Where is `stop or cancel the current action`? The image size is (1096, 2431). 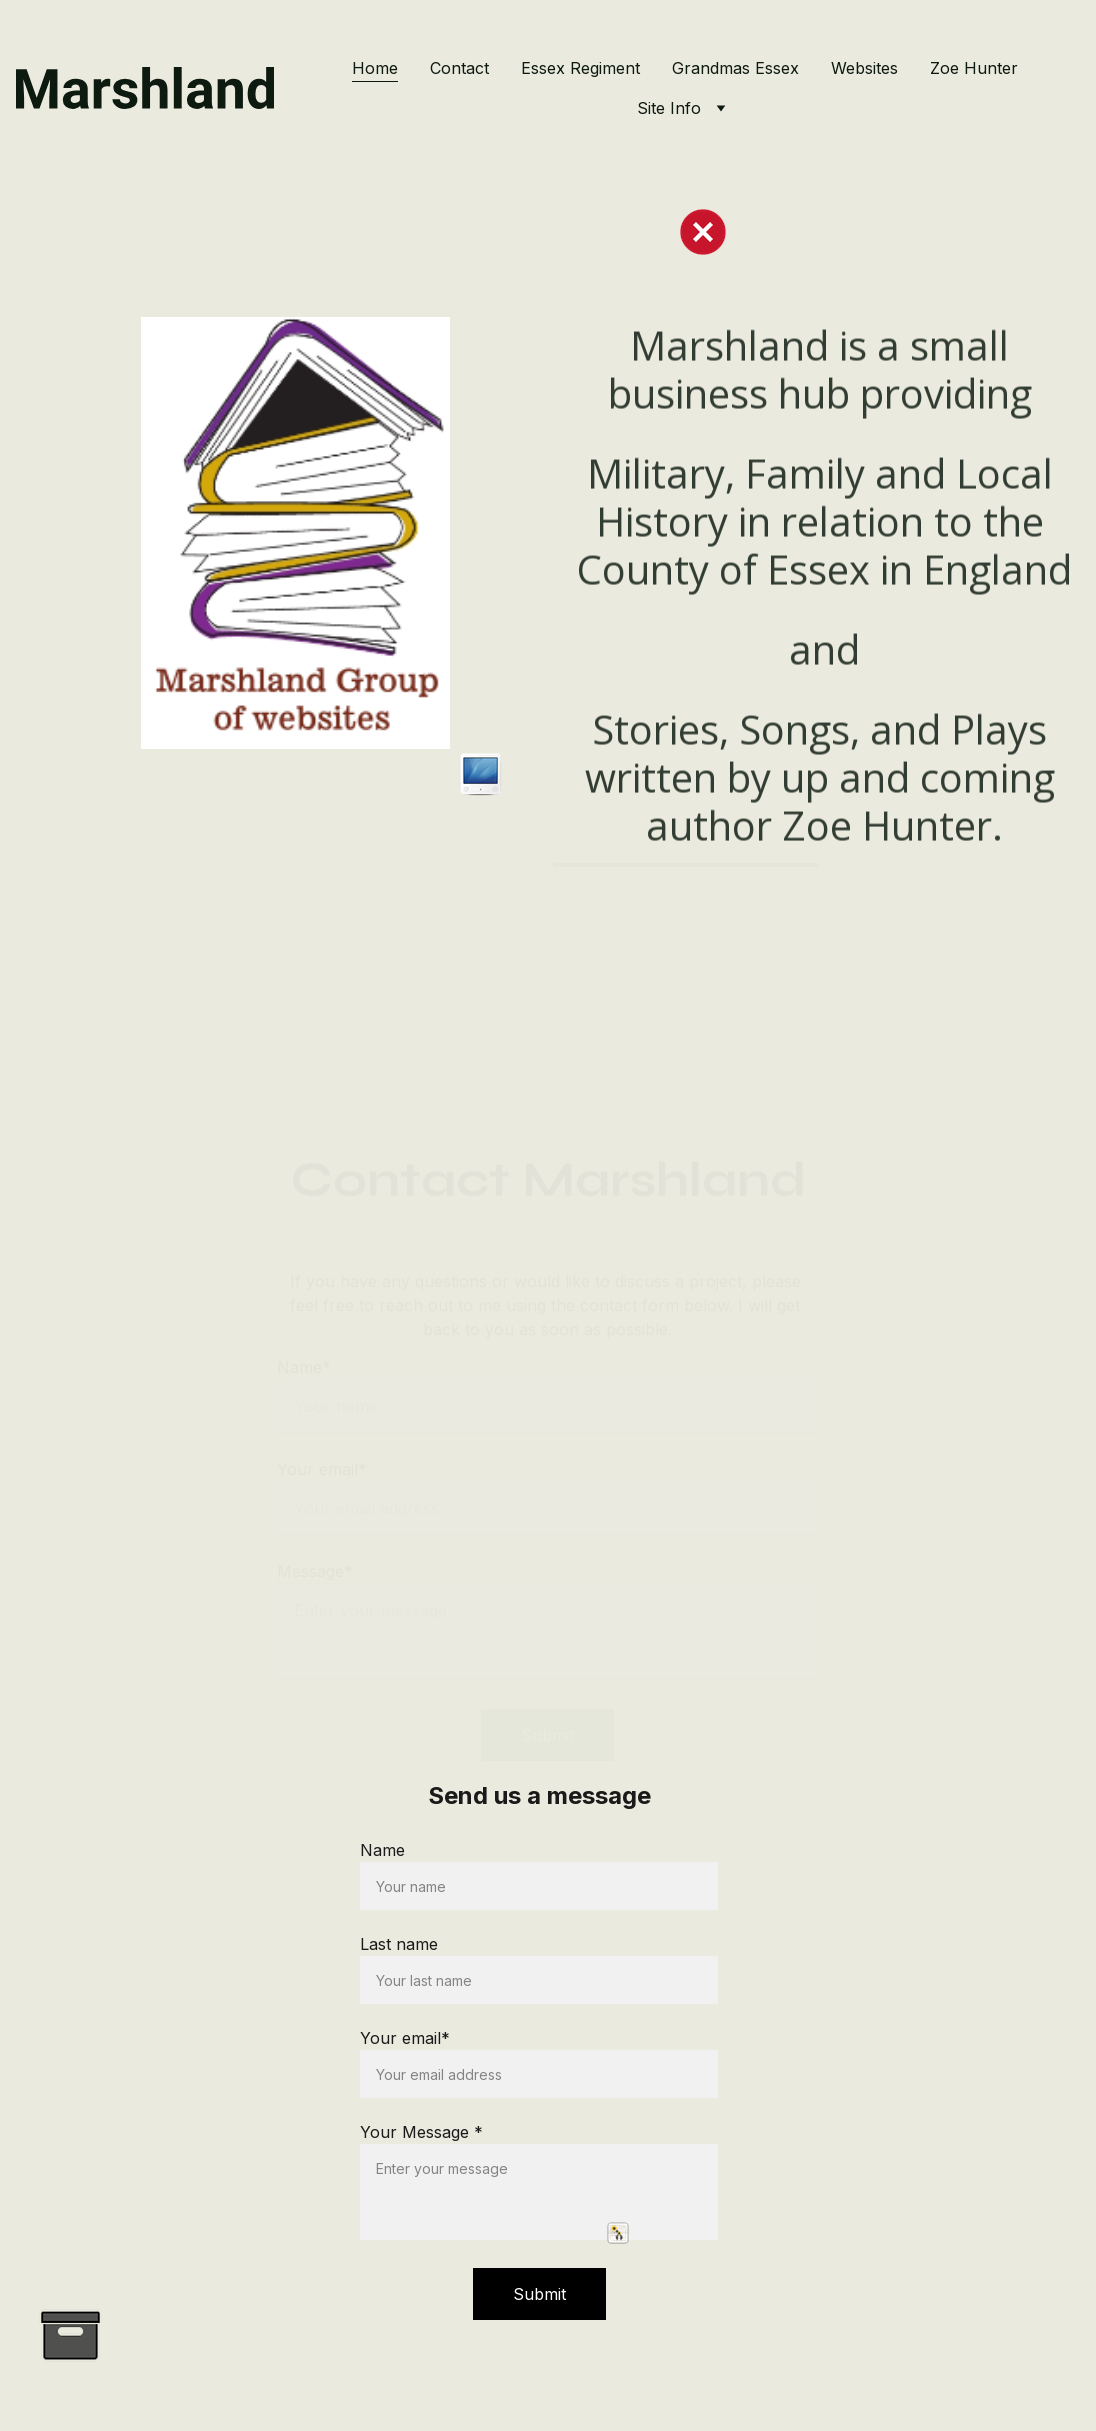
stop or cancel the current action is located at coordinates (703, 232).